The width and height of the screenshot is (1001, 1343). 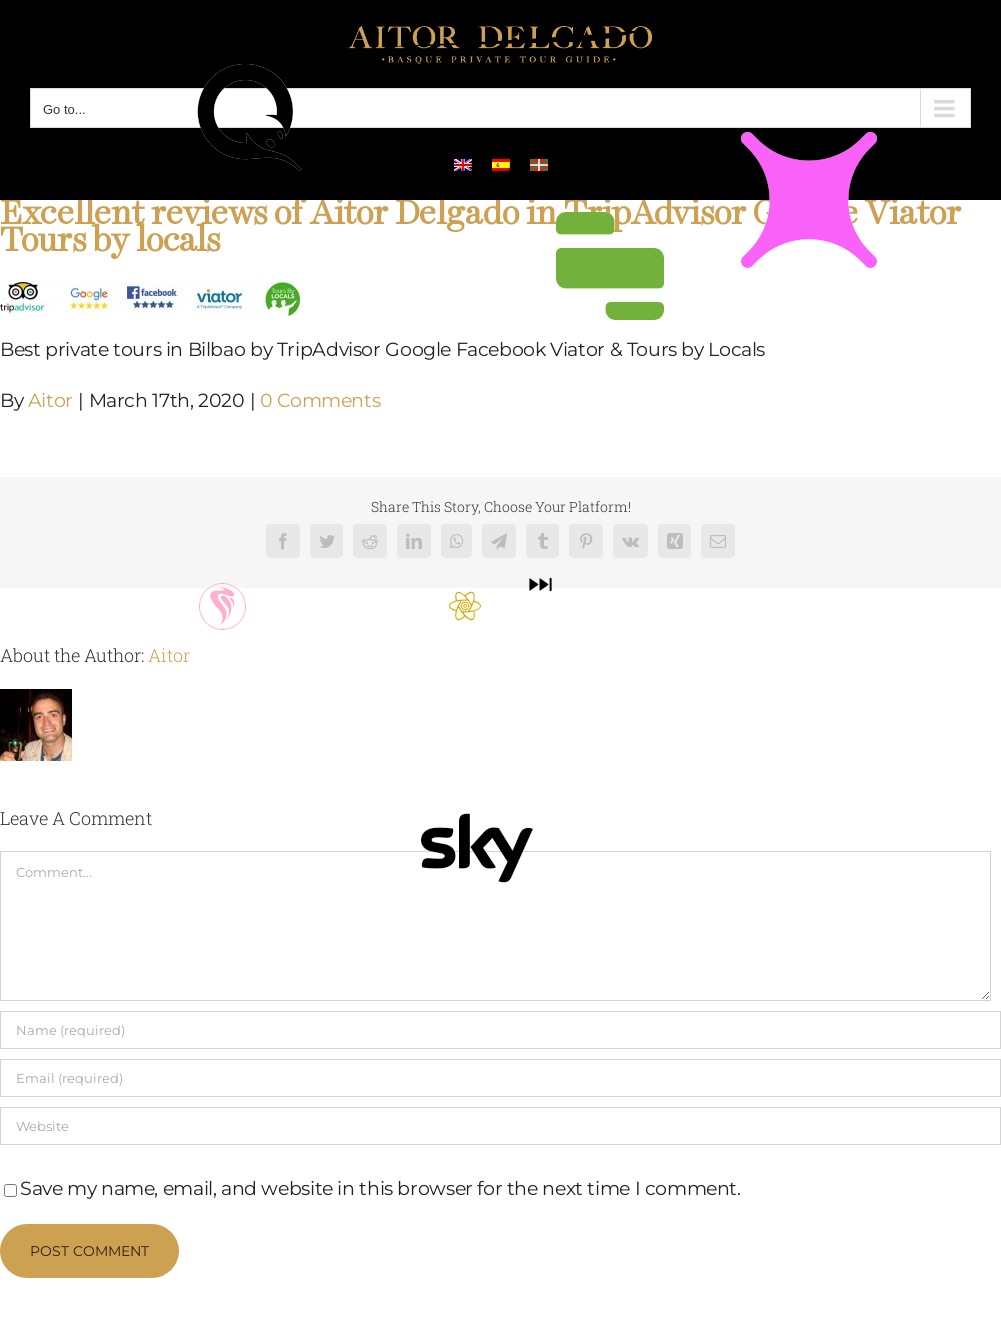 I want to click on react query library logo, so click(x=465, y=606).